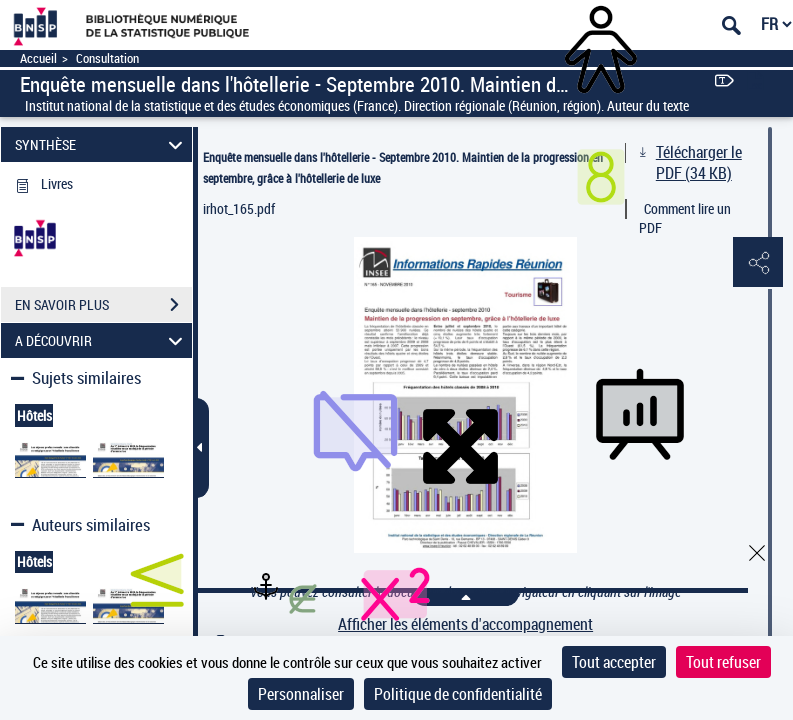  What do you see at coordinates (355, 429) in the screenshot?
I see `mute or disable chat notifications` at bounding box center [355, 429].